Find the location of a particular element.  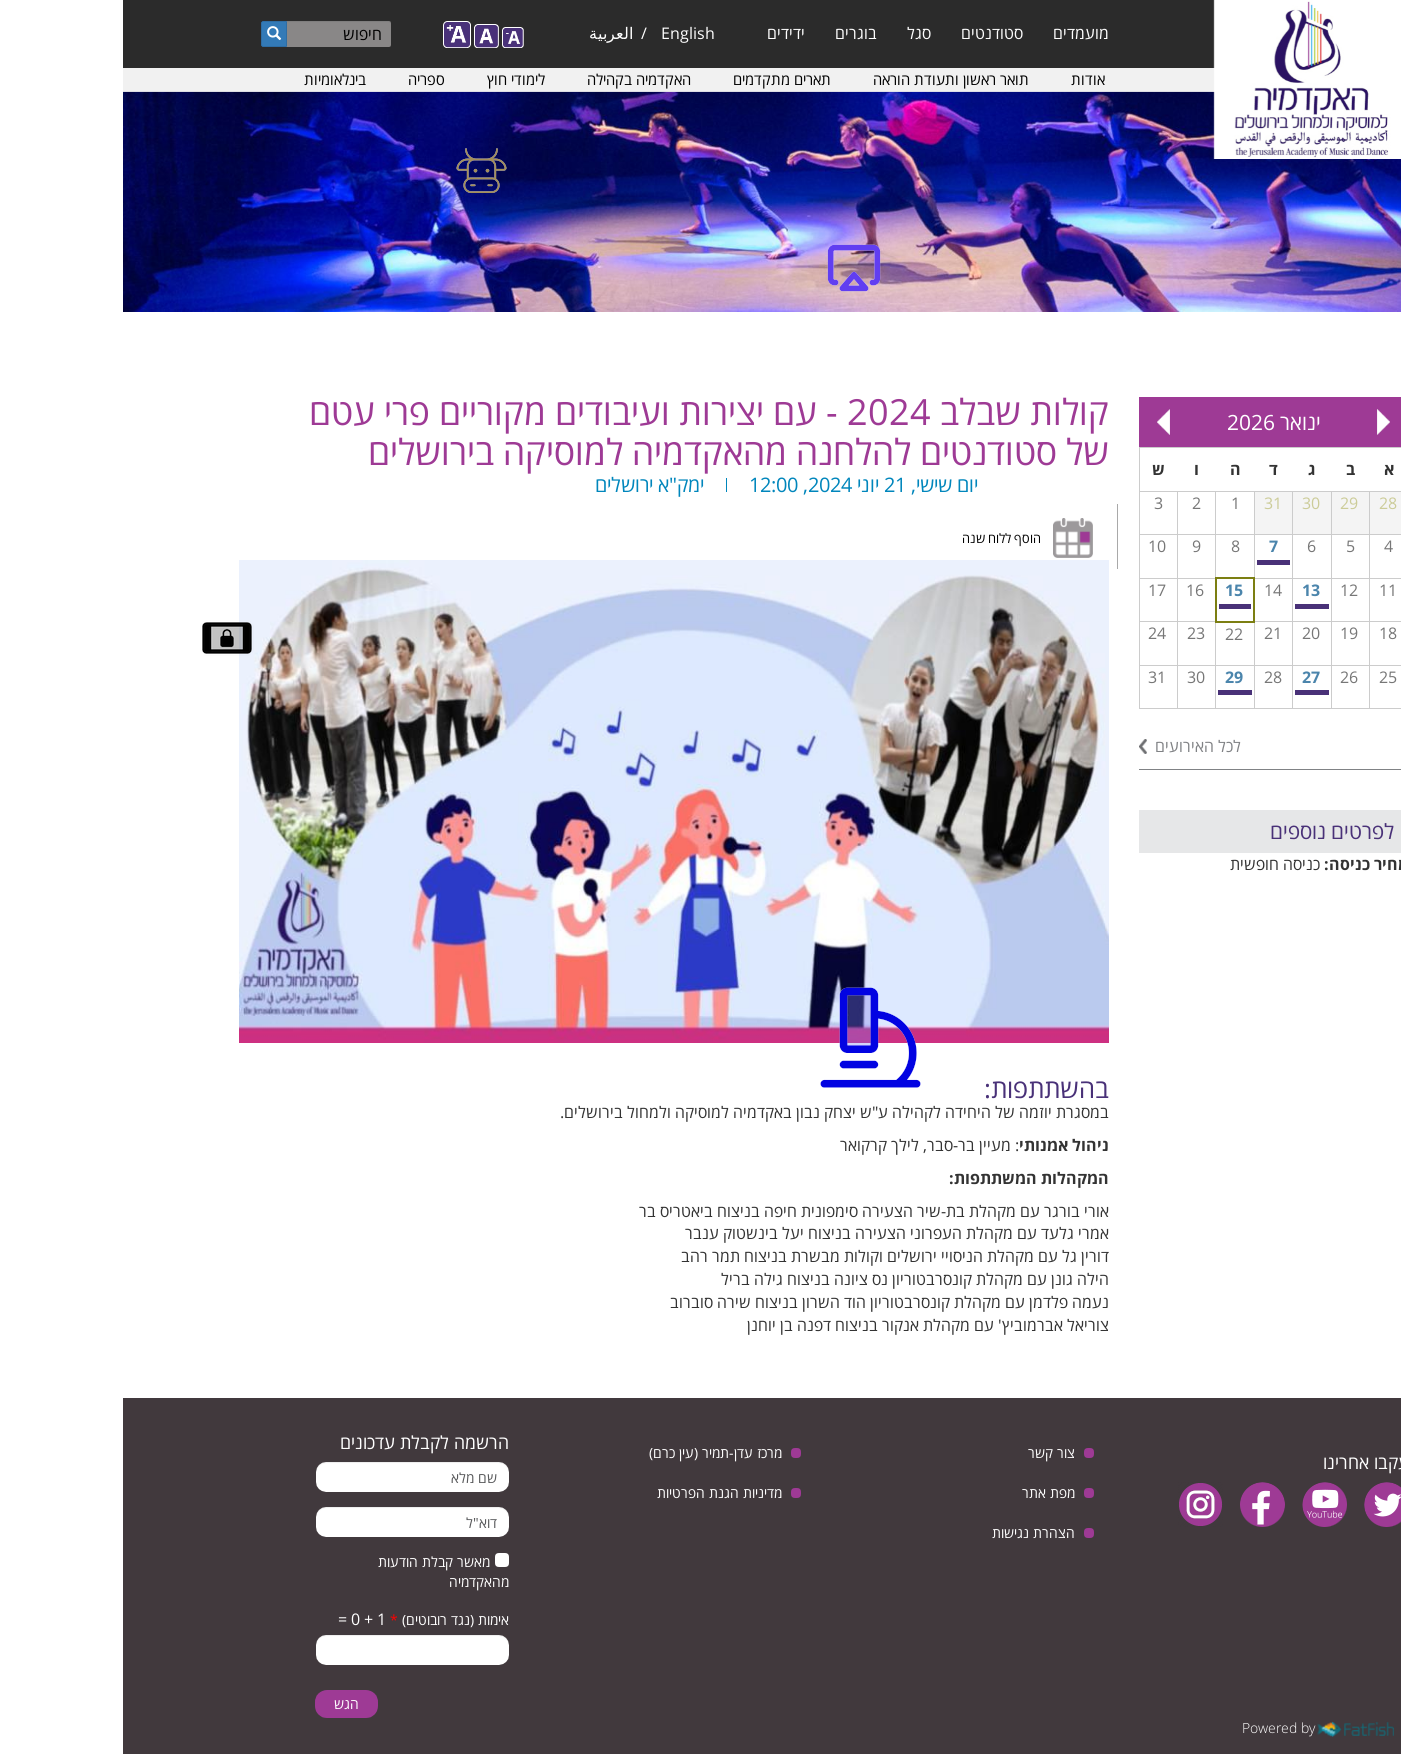

access research or scientific tools is located at coordinates (870, 1041).